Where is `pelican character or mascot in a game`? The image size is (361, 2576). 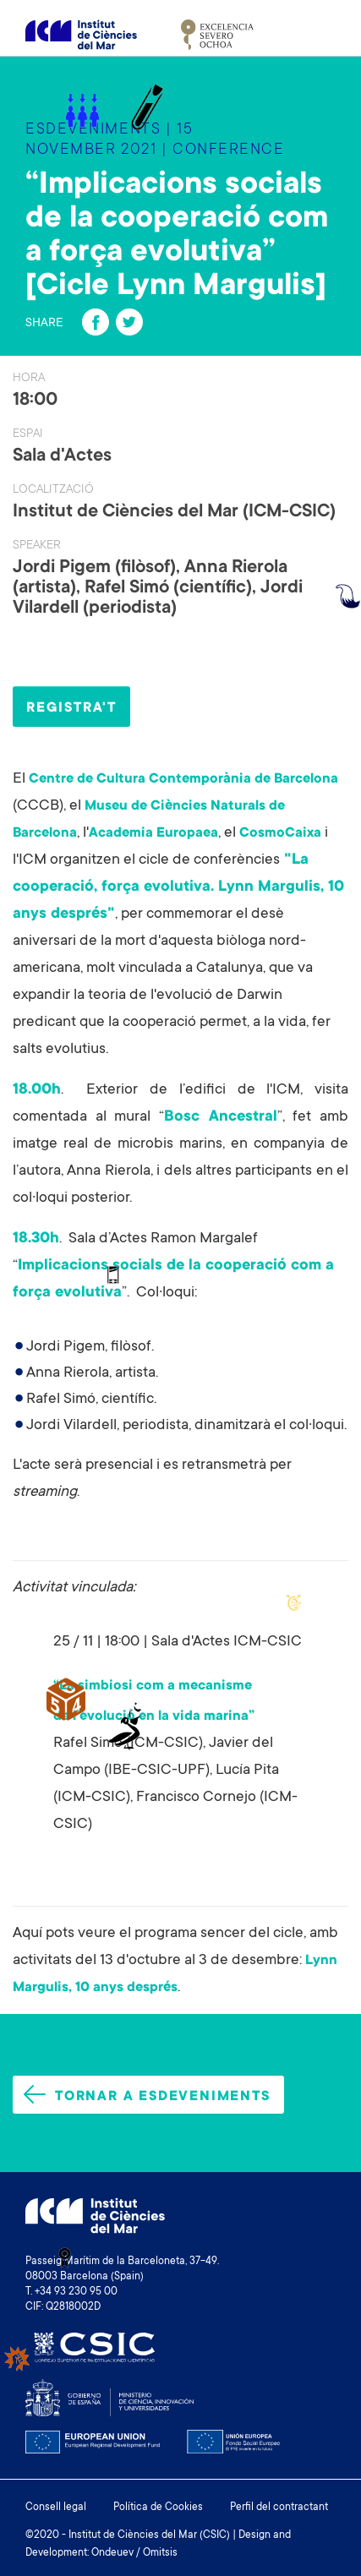 pelican character or mascot in a game is located at coordinates (126, 1725).